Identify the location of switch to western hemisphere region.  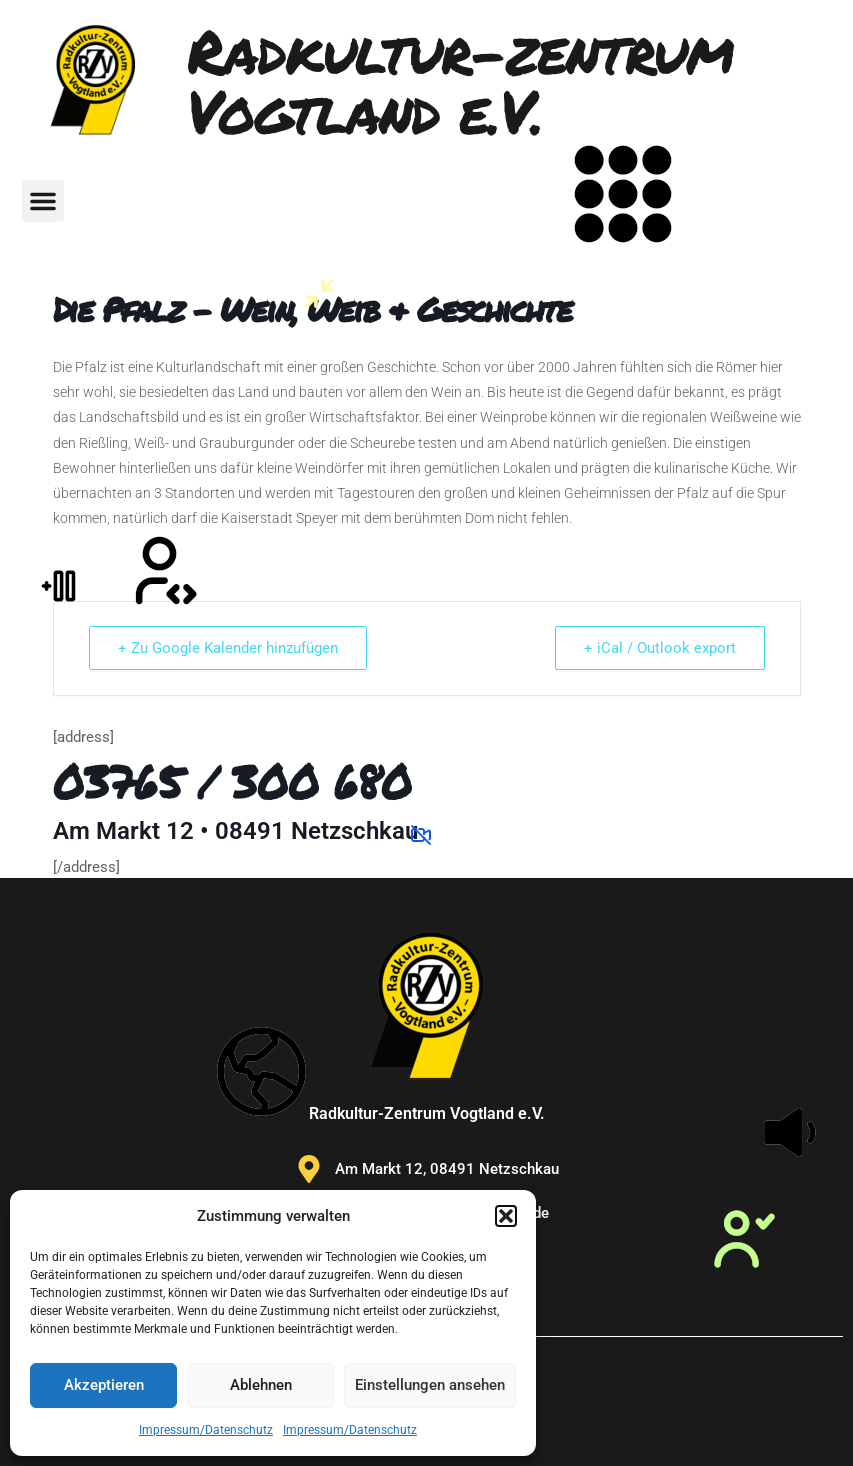
(261, 1071).